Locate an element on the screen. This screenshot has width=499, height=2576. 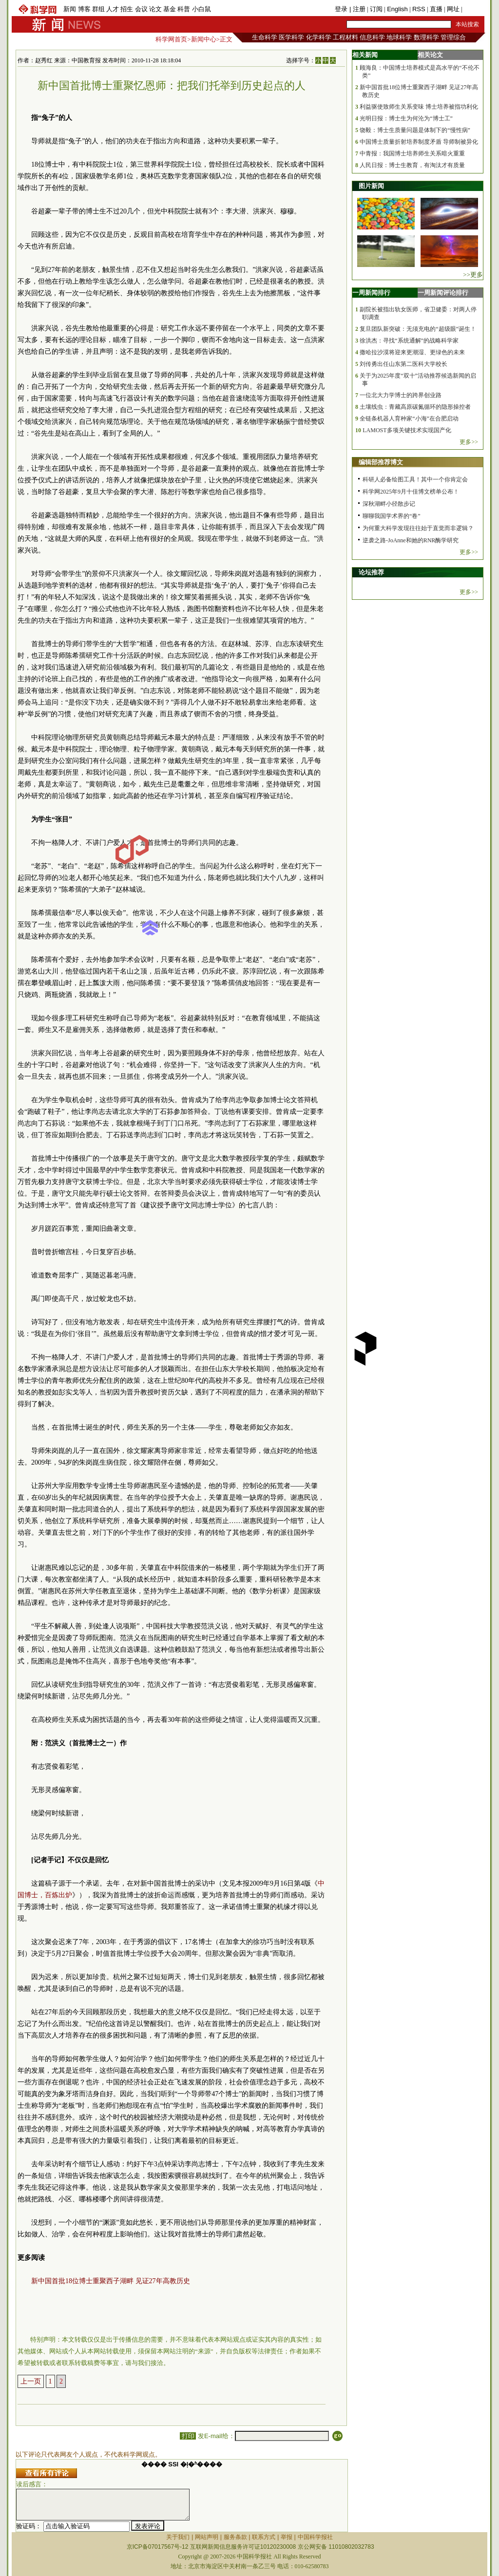
prefect logo - a data workflow orchestration platform is located at coordinates (365, 1349).